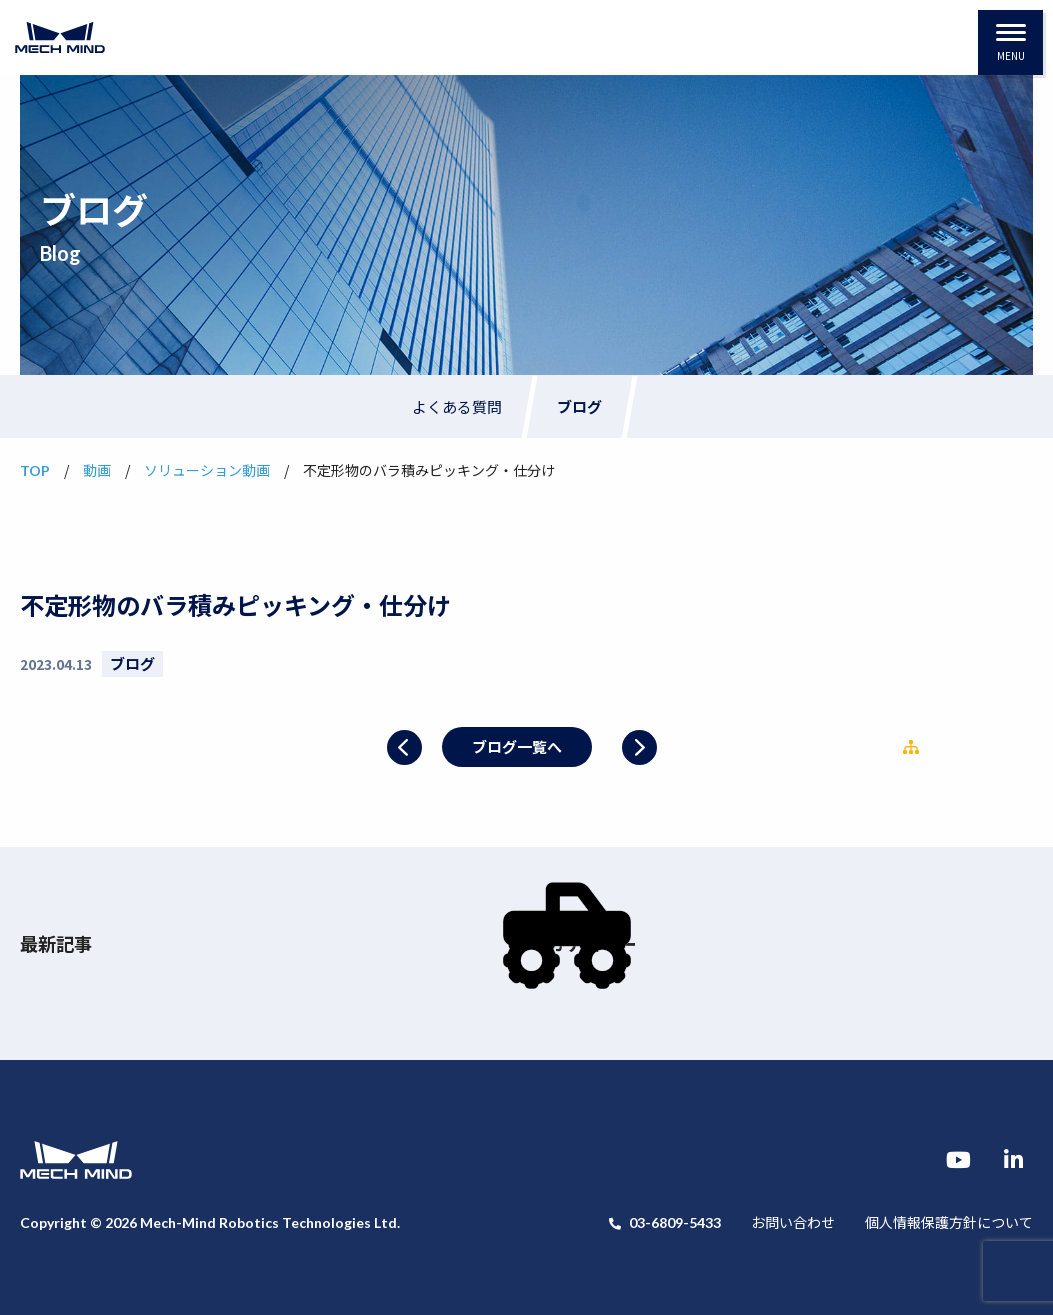  What do you see at coordinates (911, 747) in the screenshot?
I see `view site structure or hierarchy` at bounding box center [911, 747].